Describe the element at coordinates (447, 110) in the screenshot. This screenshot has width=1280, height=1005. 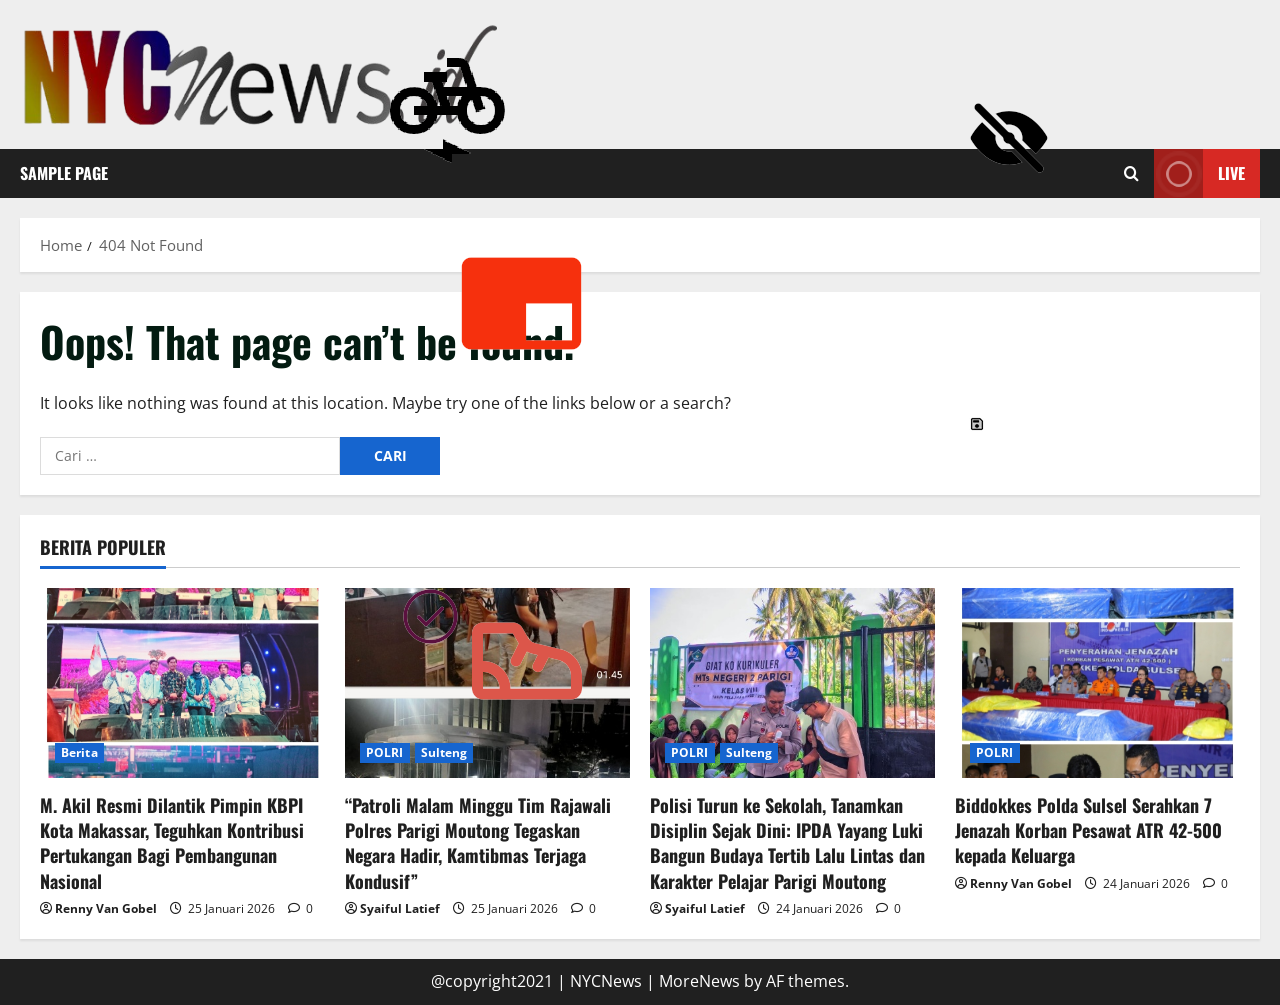
I see `find nearby electric bike rentals` at that location.